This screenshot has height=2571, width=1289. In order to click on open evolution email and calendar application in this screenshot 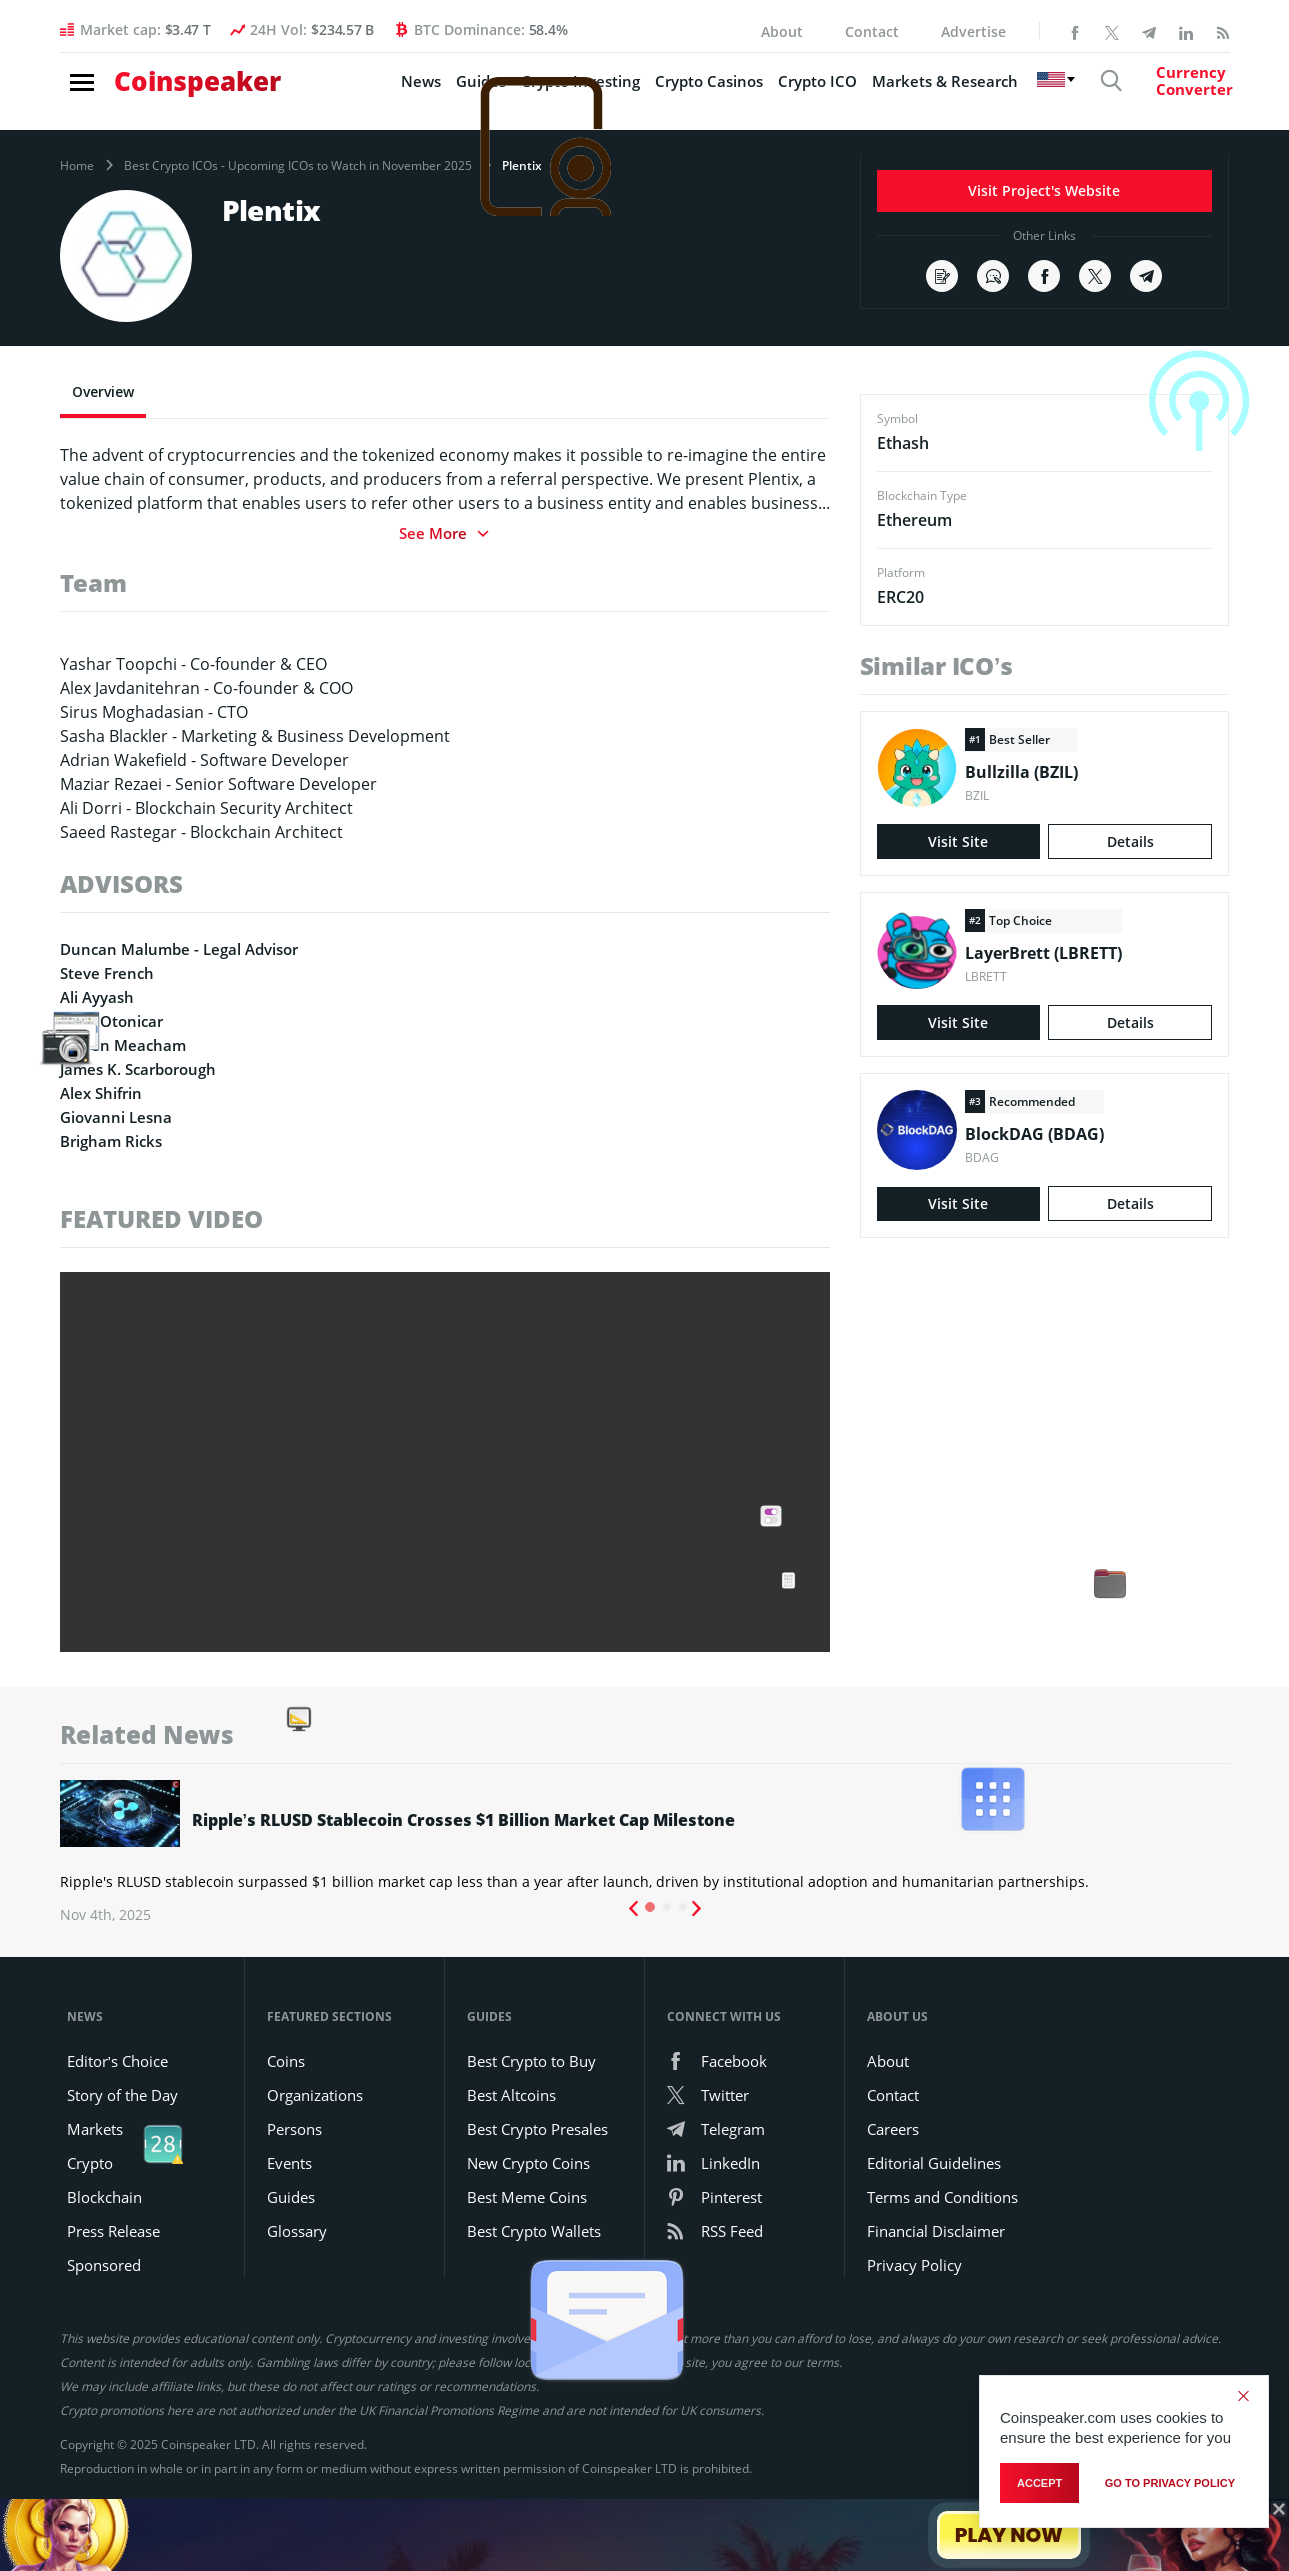, I will do `click(607, 2320)`.